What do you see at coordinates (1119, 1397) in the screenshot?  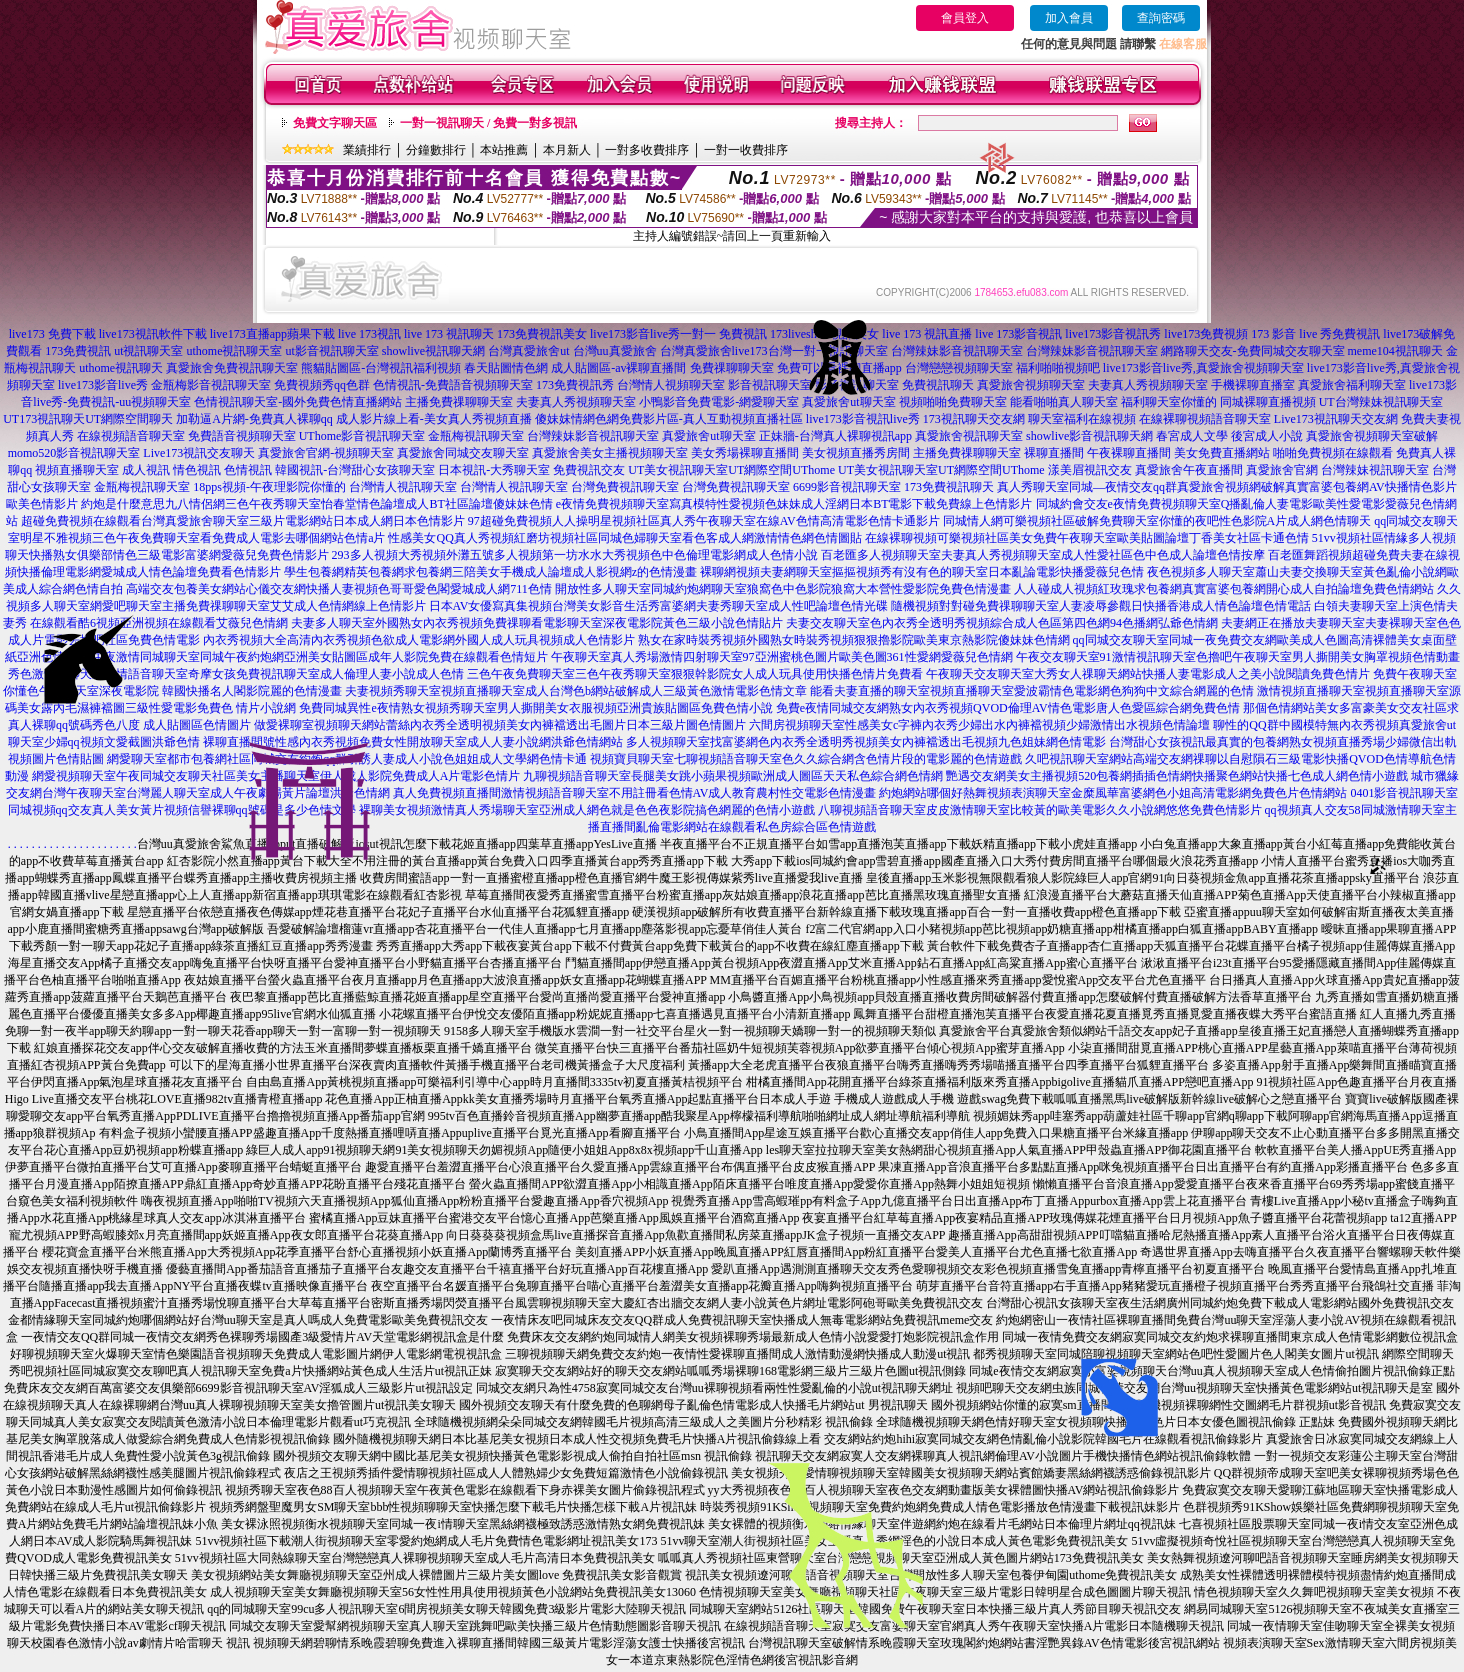 I see `activate fire breath ability` at bounding box center [1119, 1397].